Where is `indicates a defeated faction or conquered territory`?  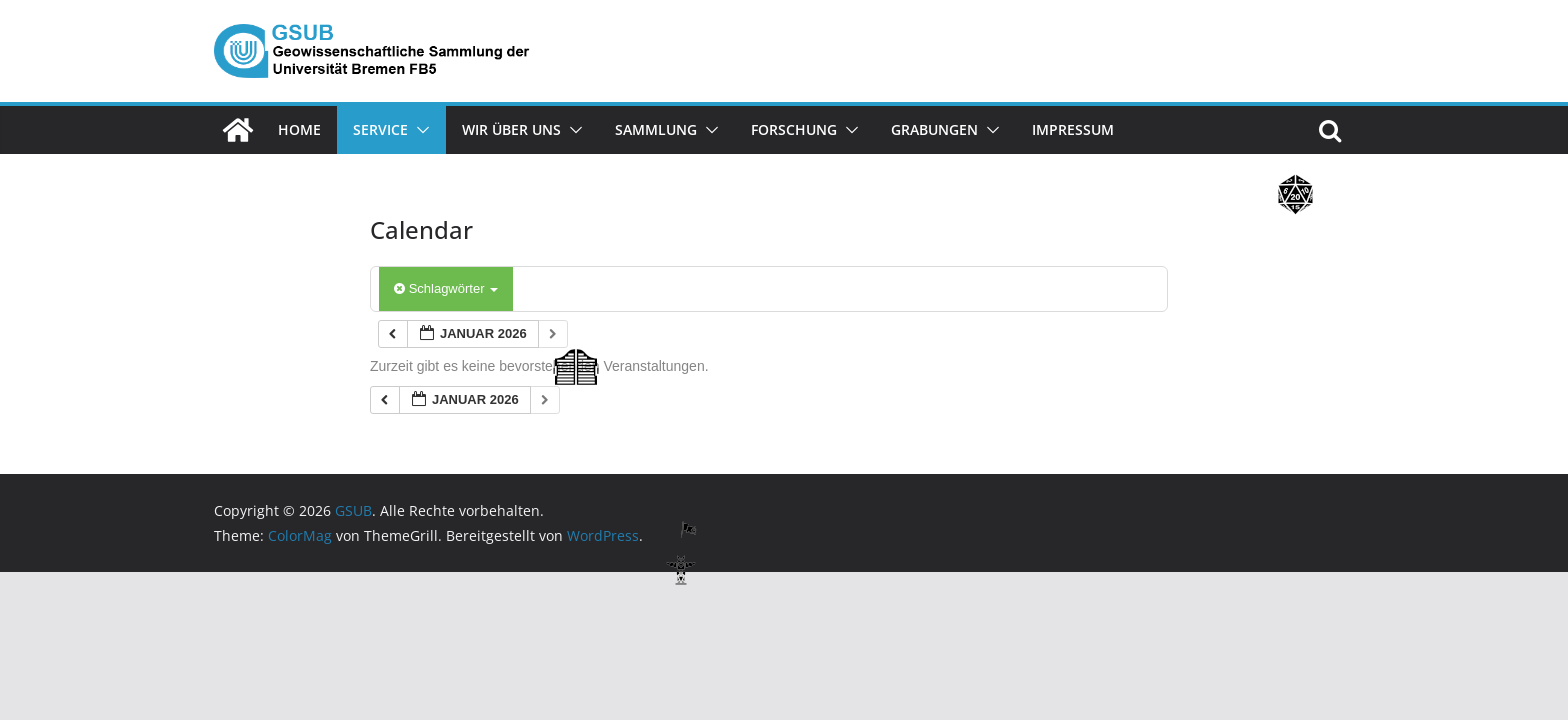 indicates a defeated faction or conquered territory is located at coordinates (688, 529).